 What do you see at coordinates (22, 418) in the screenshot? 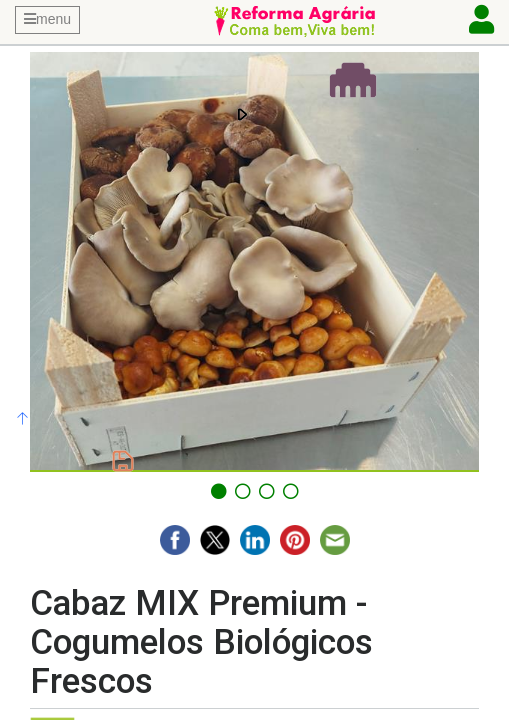
I see `scroll to top of page` at bounding box center [22, 418].